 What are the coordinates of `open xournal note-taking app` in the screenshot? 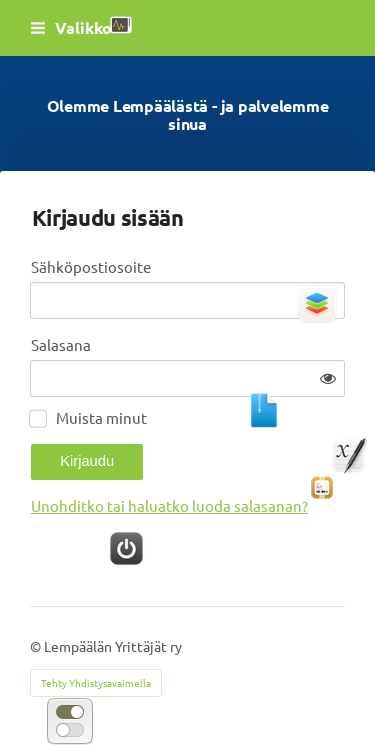 It's located at (348, 455).